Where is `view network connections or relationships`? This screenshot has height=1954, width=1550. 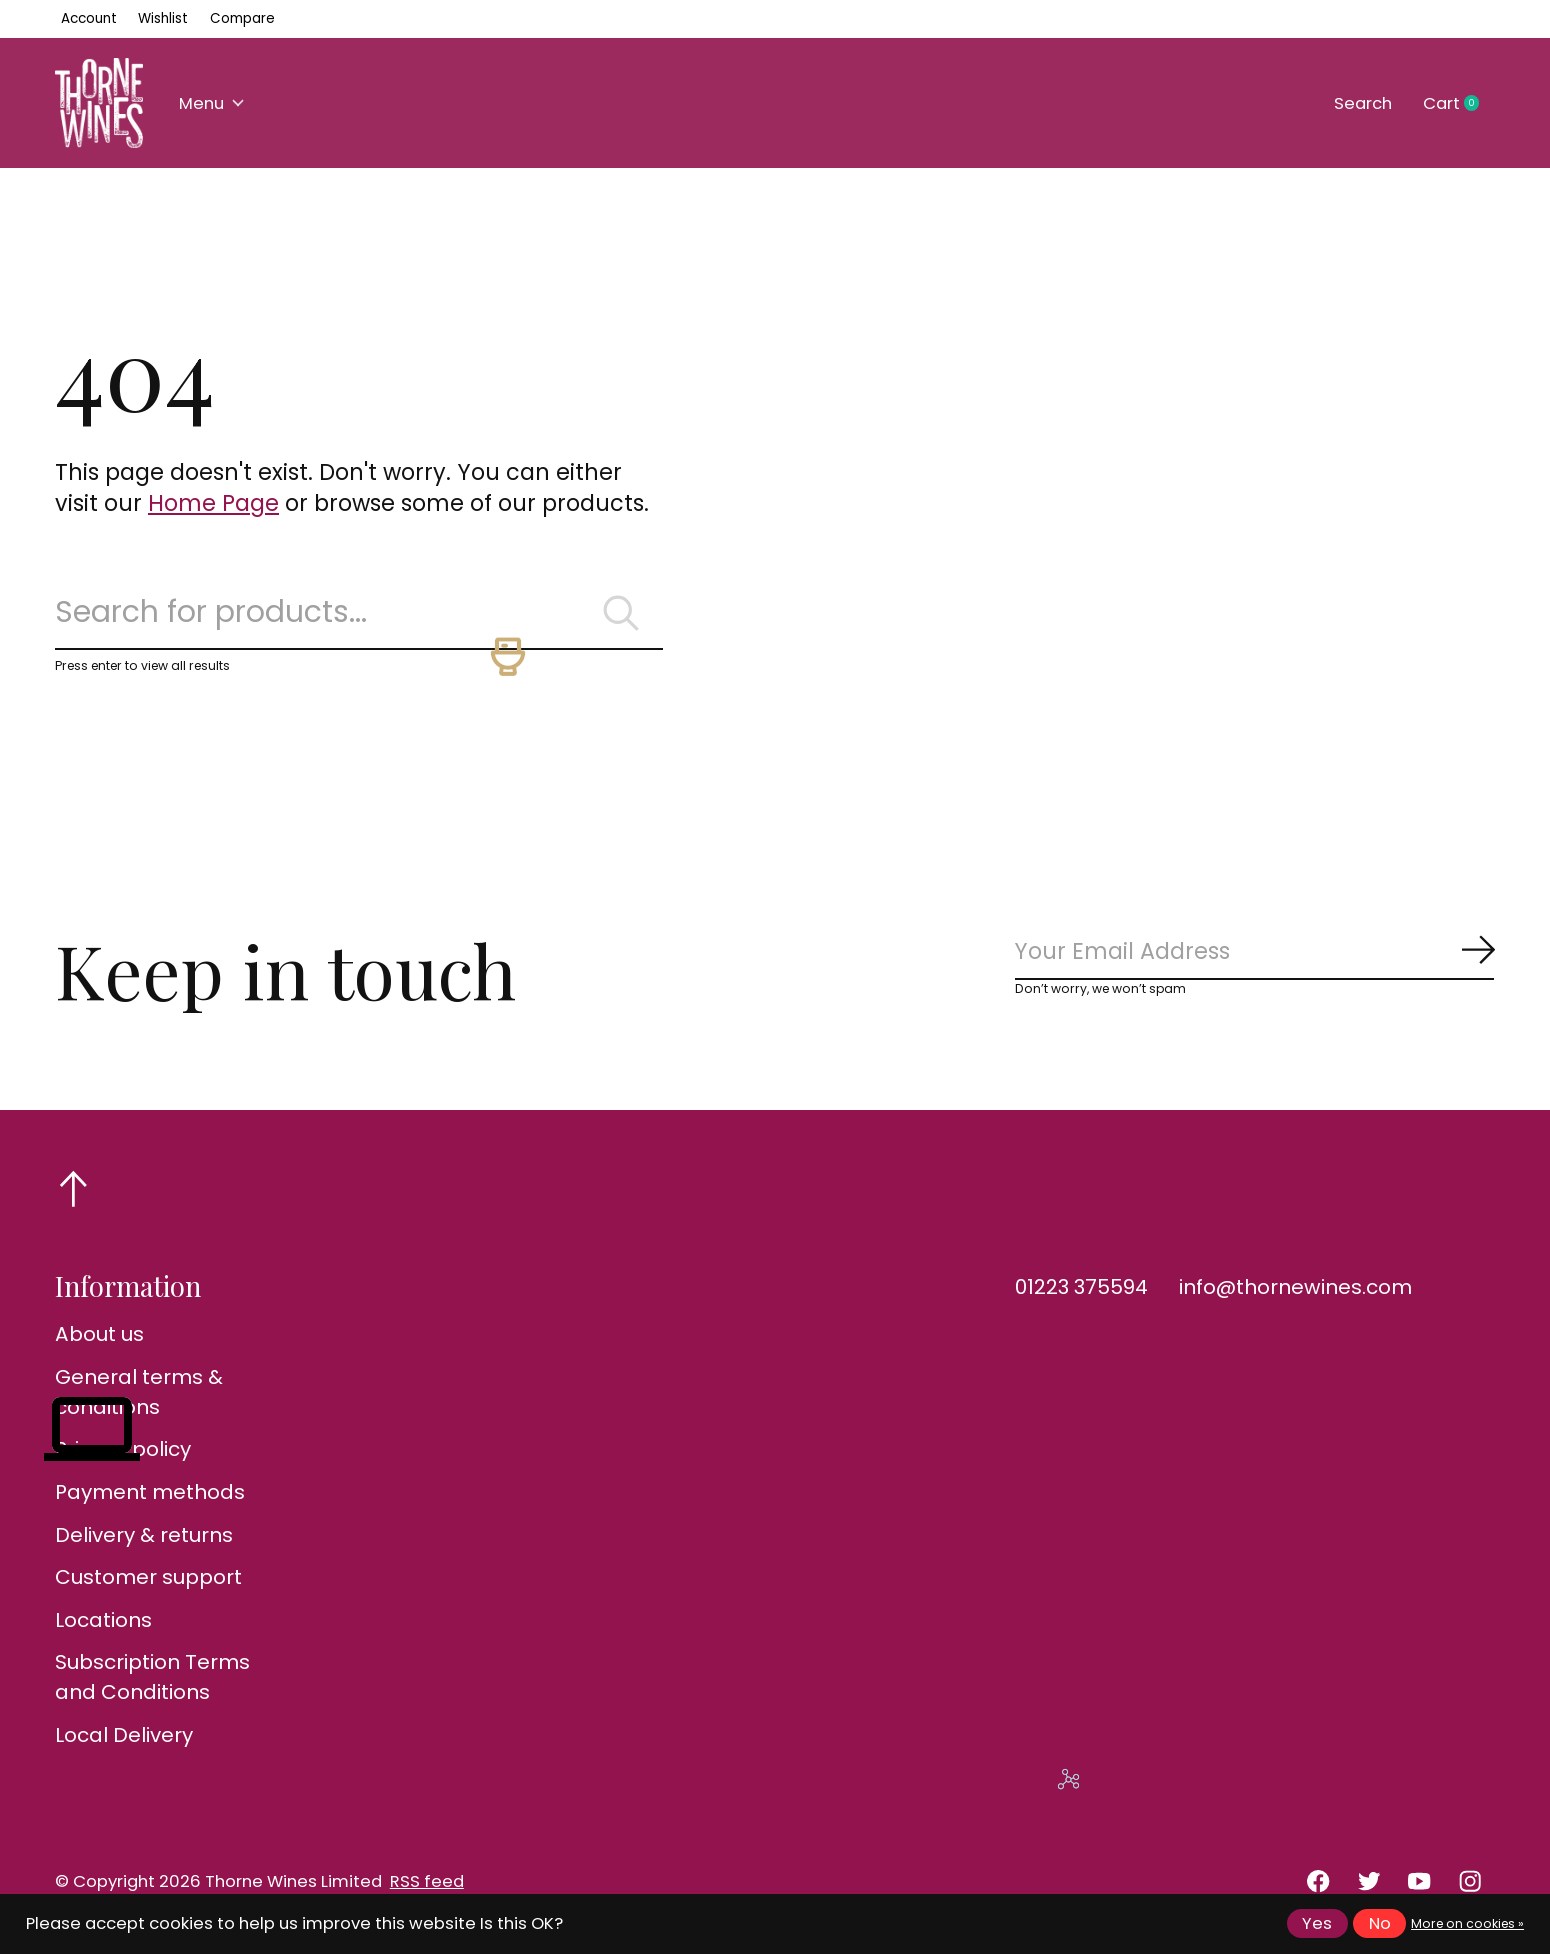 view network connections or relationships is located at coordinates (1068, 1779).